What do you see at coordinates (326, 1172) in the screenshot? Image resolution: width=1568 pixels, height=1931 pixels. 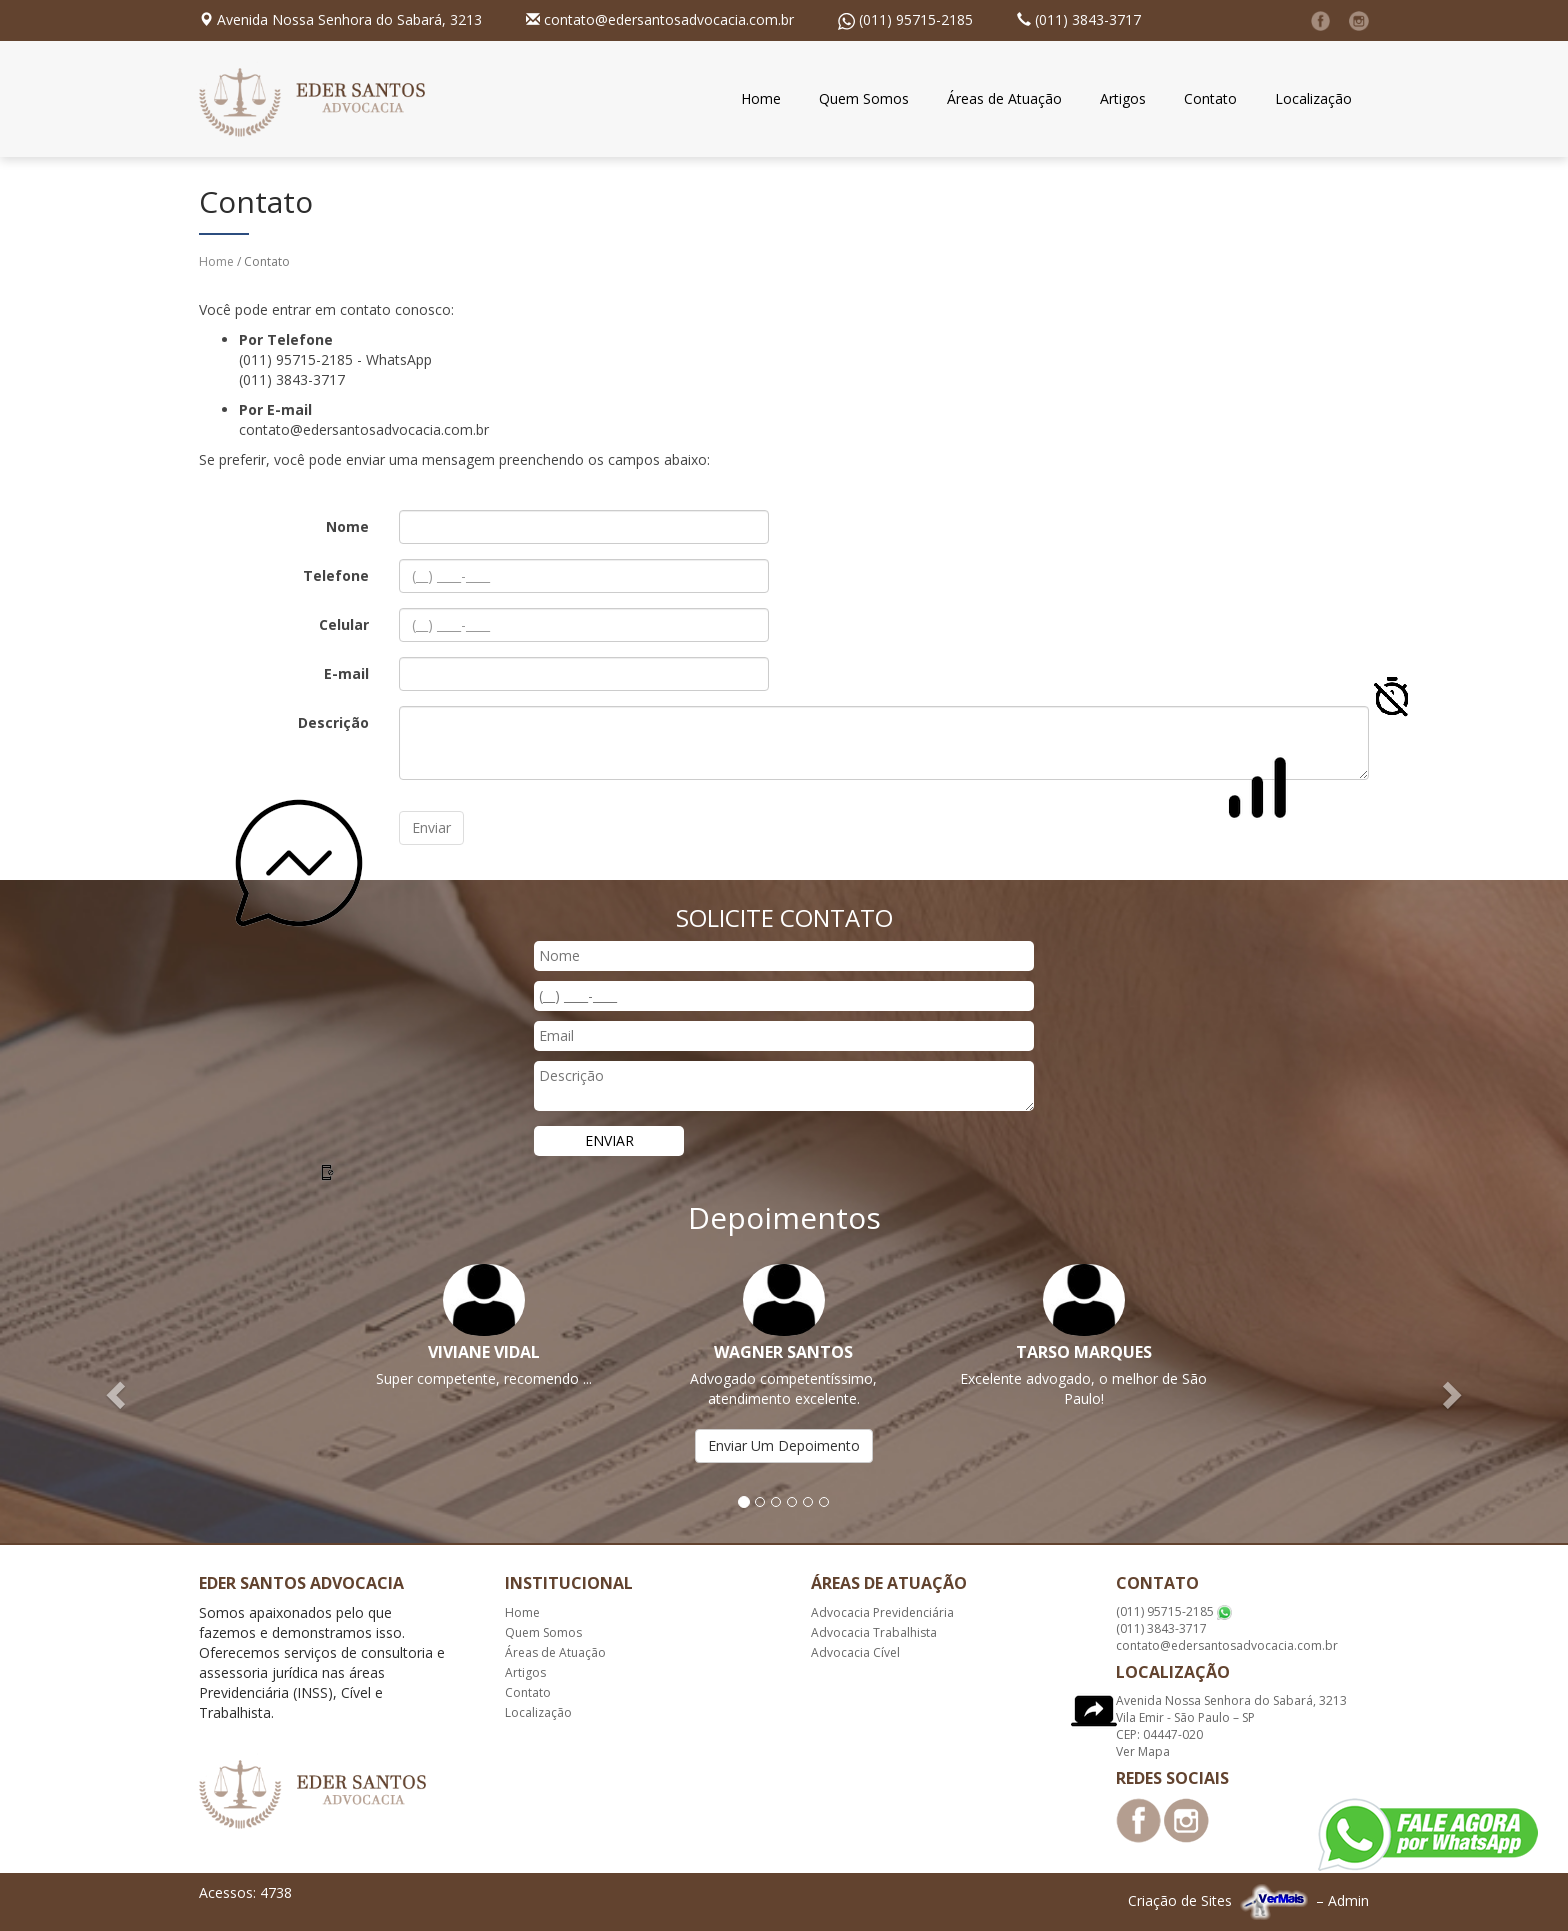 I see `block or restrict an app` at bounding box center [326, 1172].